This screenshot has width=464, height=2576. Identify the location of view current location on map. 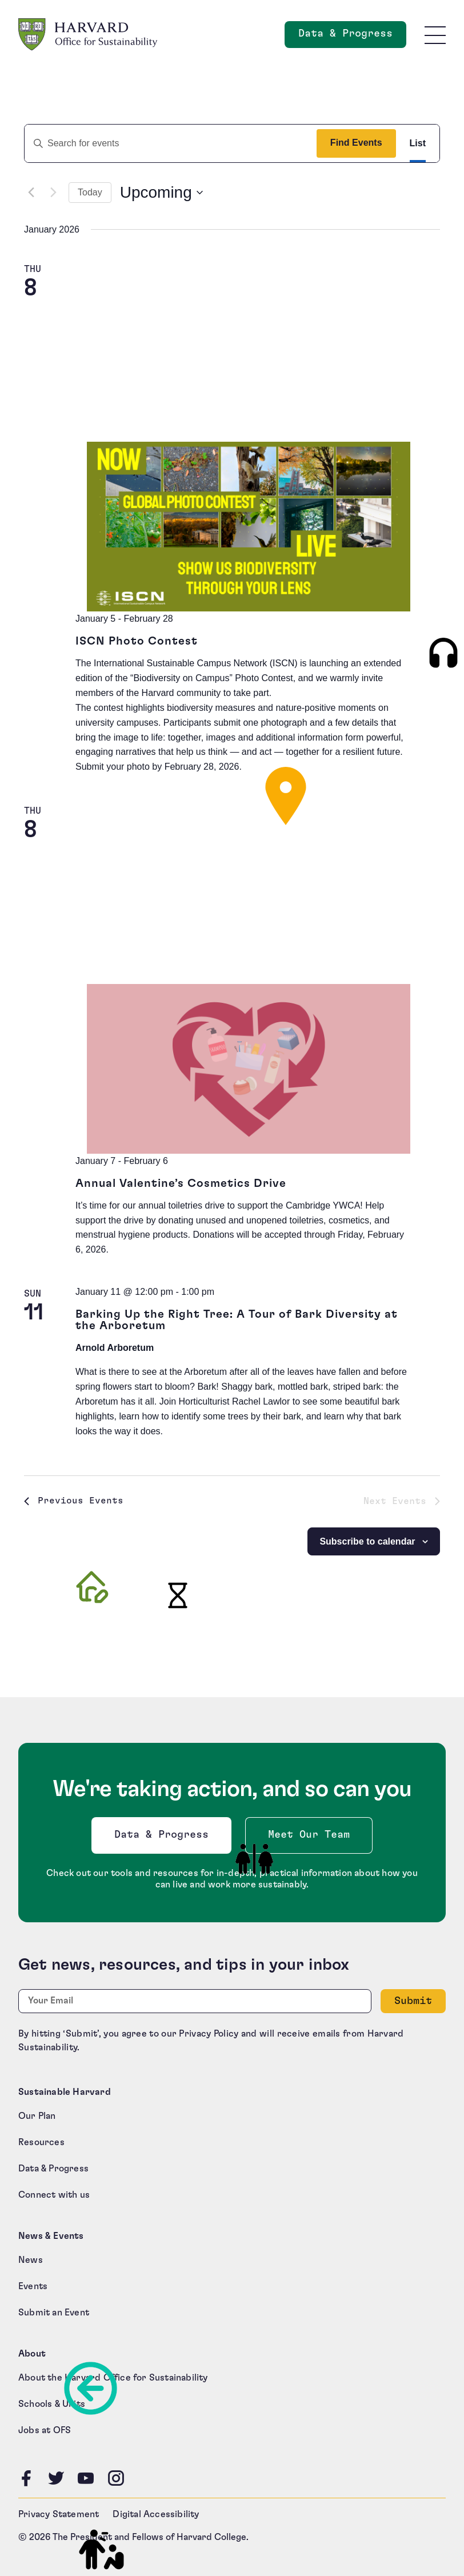
(286, 796).